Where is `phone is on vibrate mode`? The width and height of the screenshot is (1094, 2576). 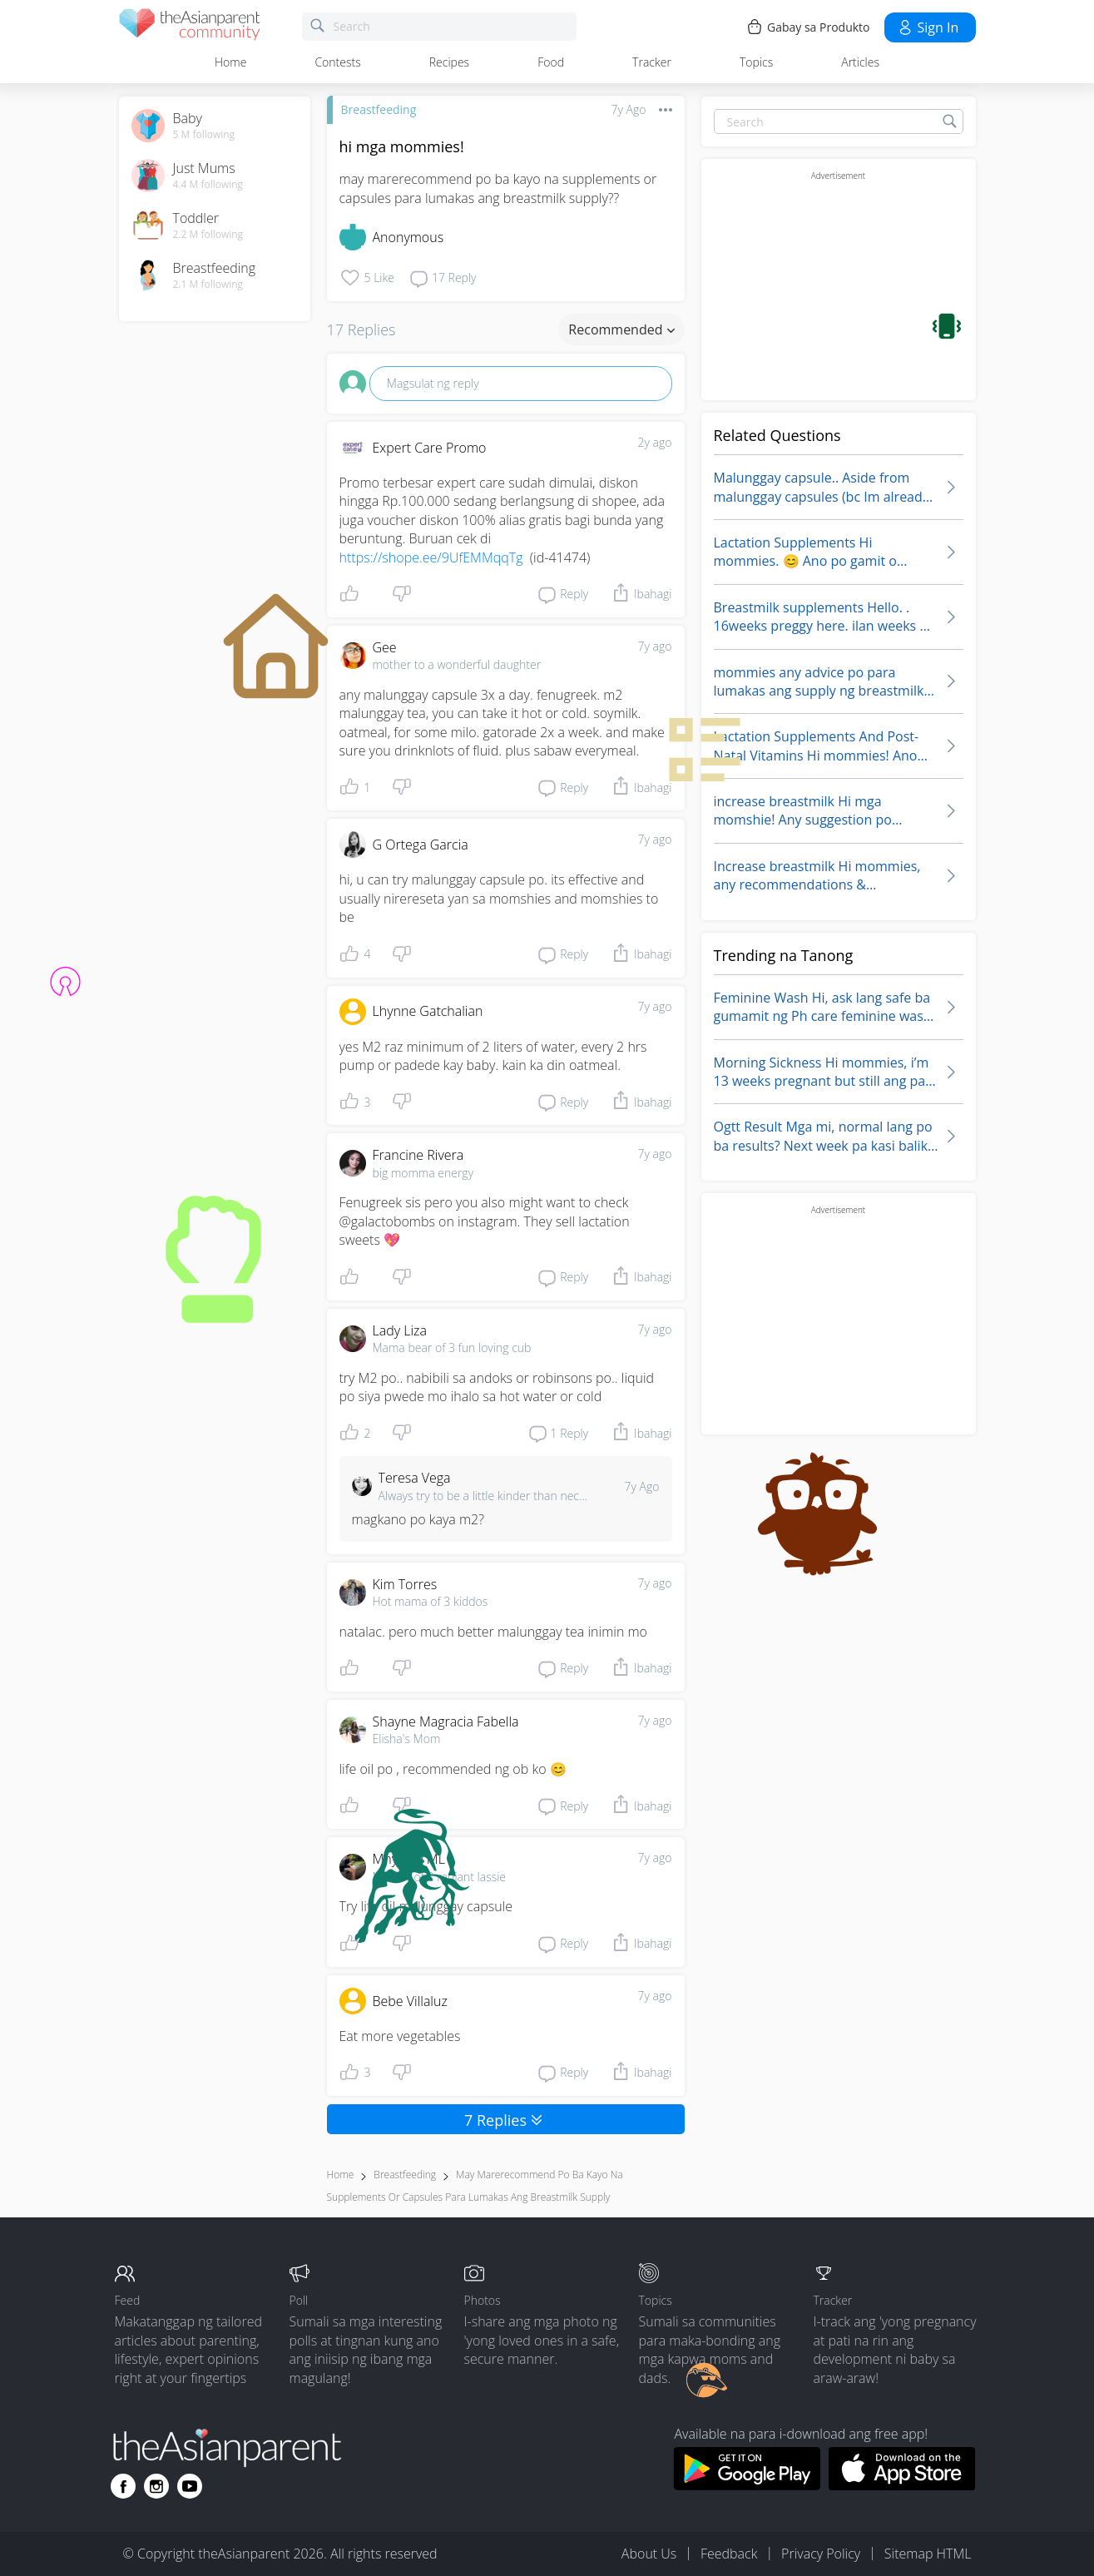
phone is on vibrate mode is located at coordinates (947, 326).